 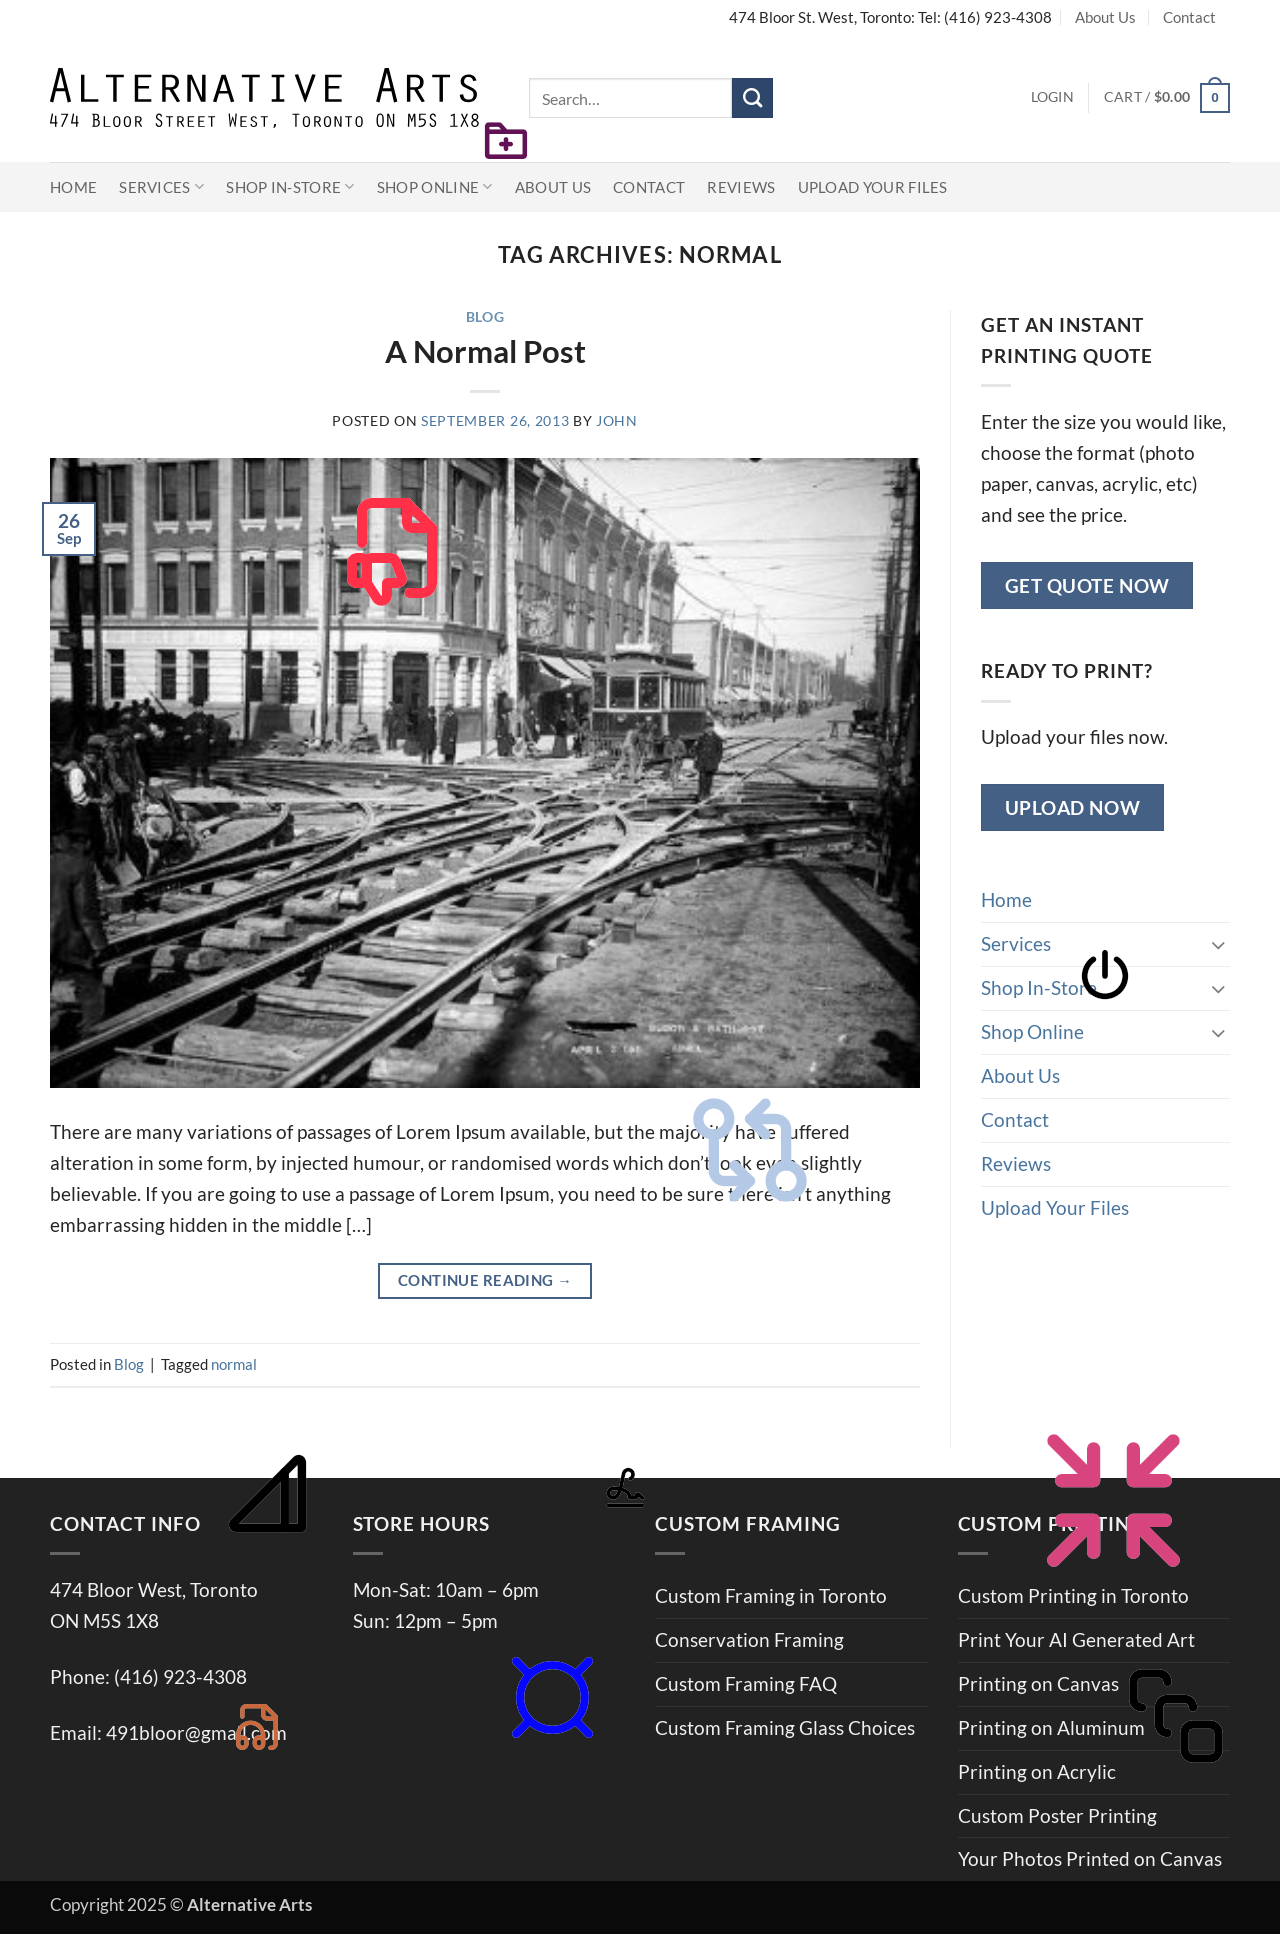 What do you see at coordinates (552, 1697) in the screenshot?
I see `select or change currency type` at bounding box center [552, 1697].